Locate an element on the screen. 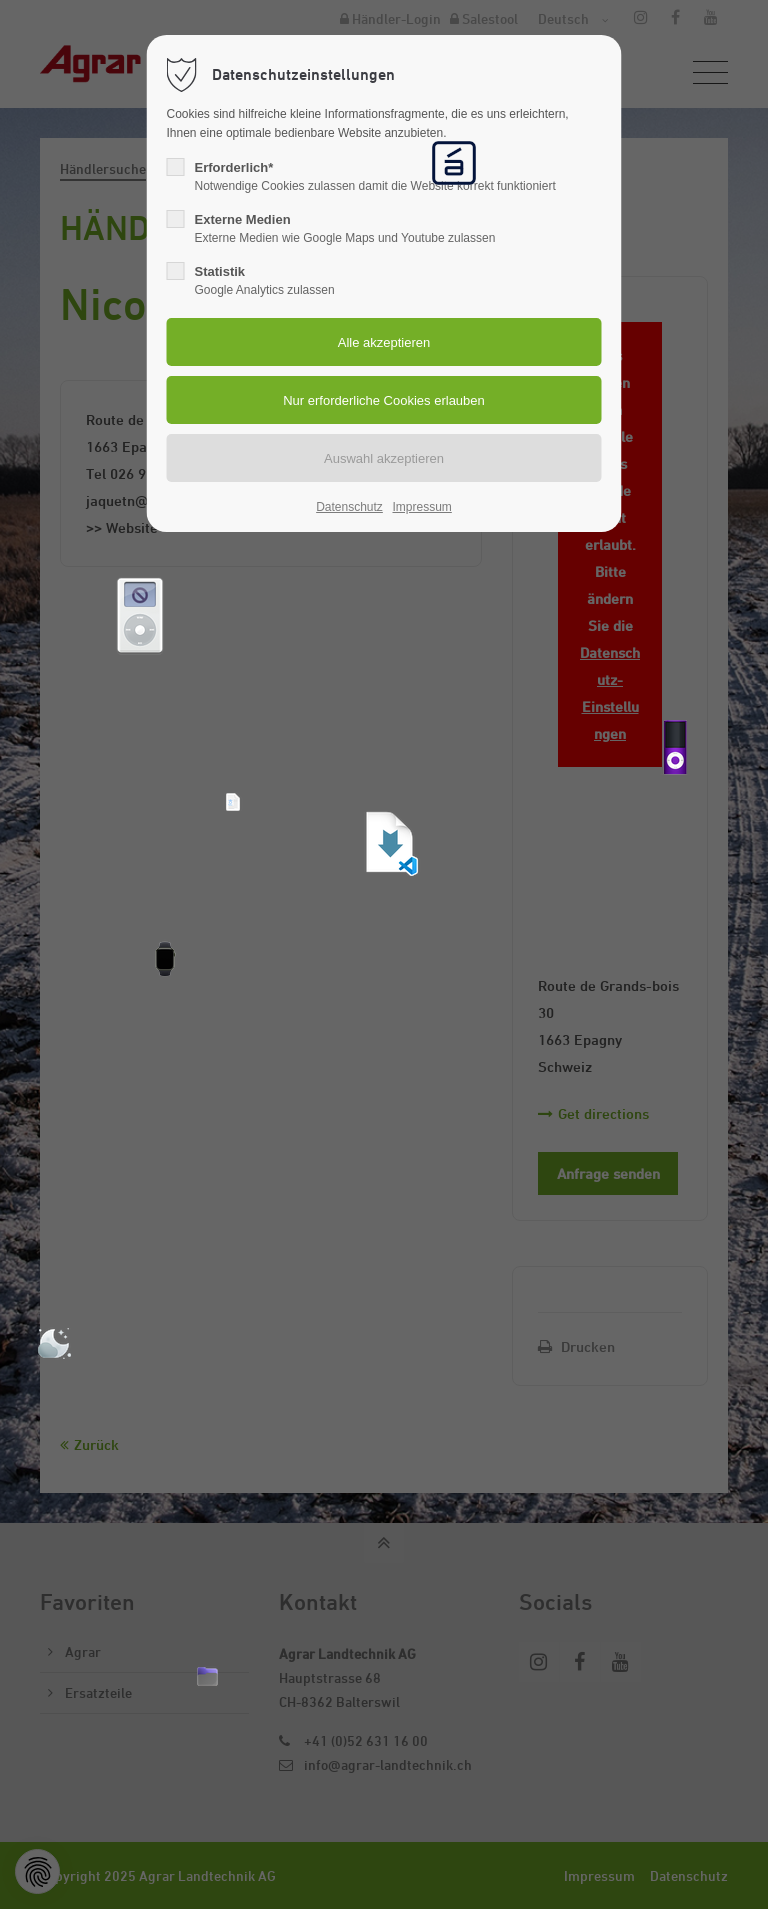 This screenshot has height=1909, width=768. hancom hangul word processor document file is located at coordinates (233, 802).